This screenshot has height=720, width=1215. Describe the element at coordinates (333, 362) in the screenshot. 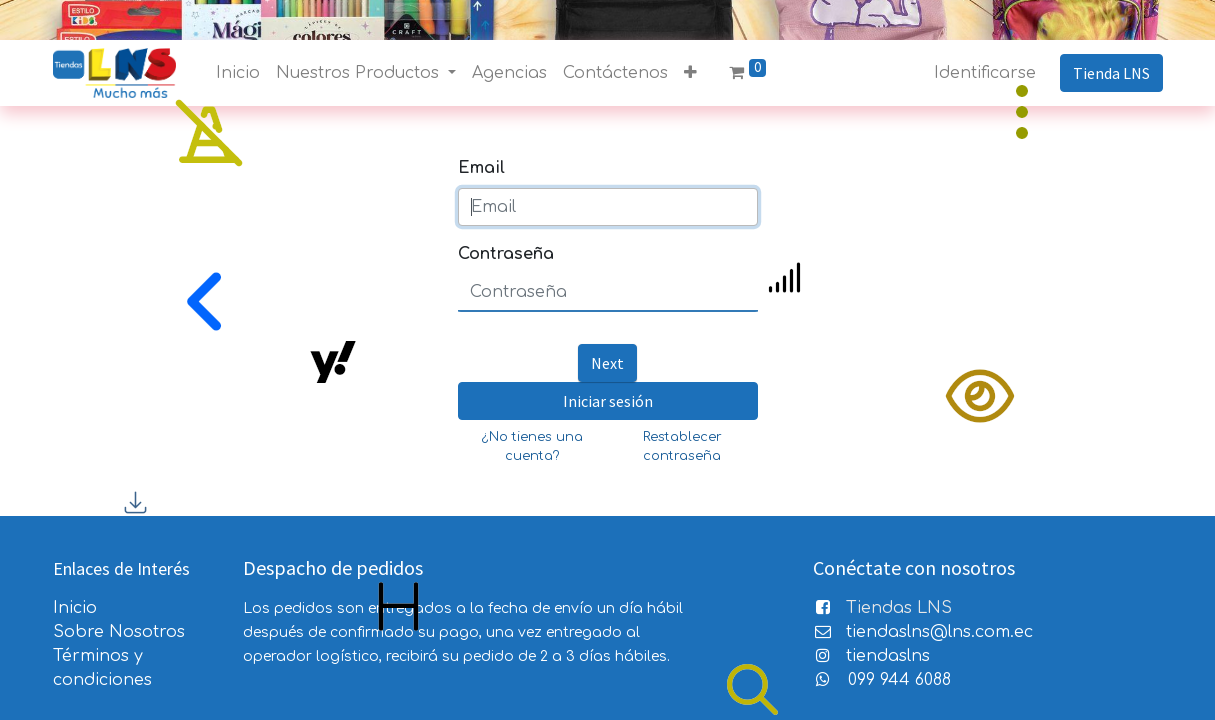

I see `open yahoo app or website` at that location.